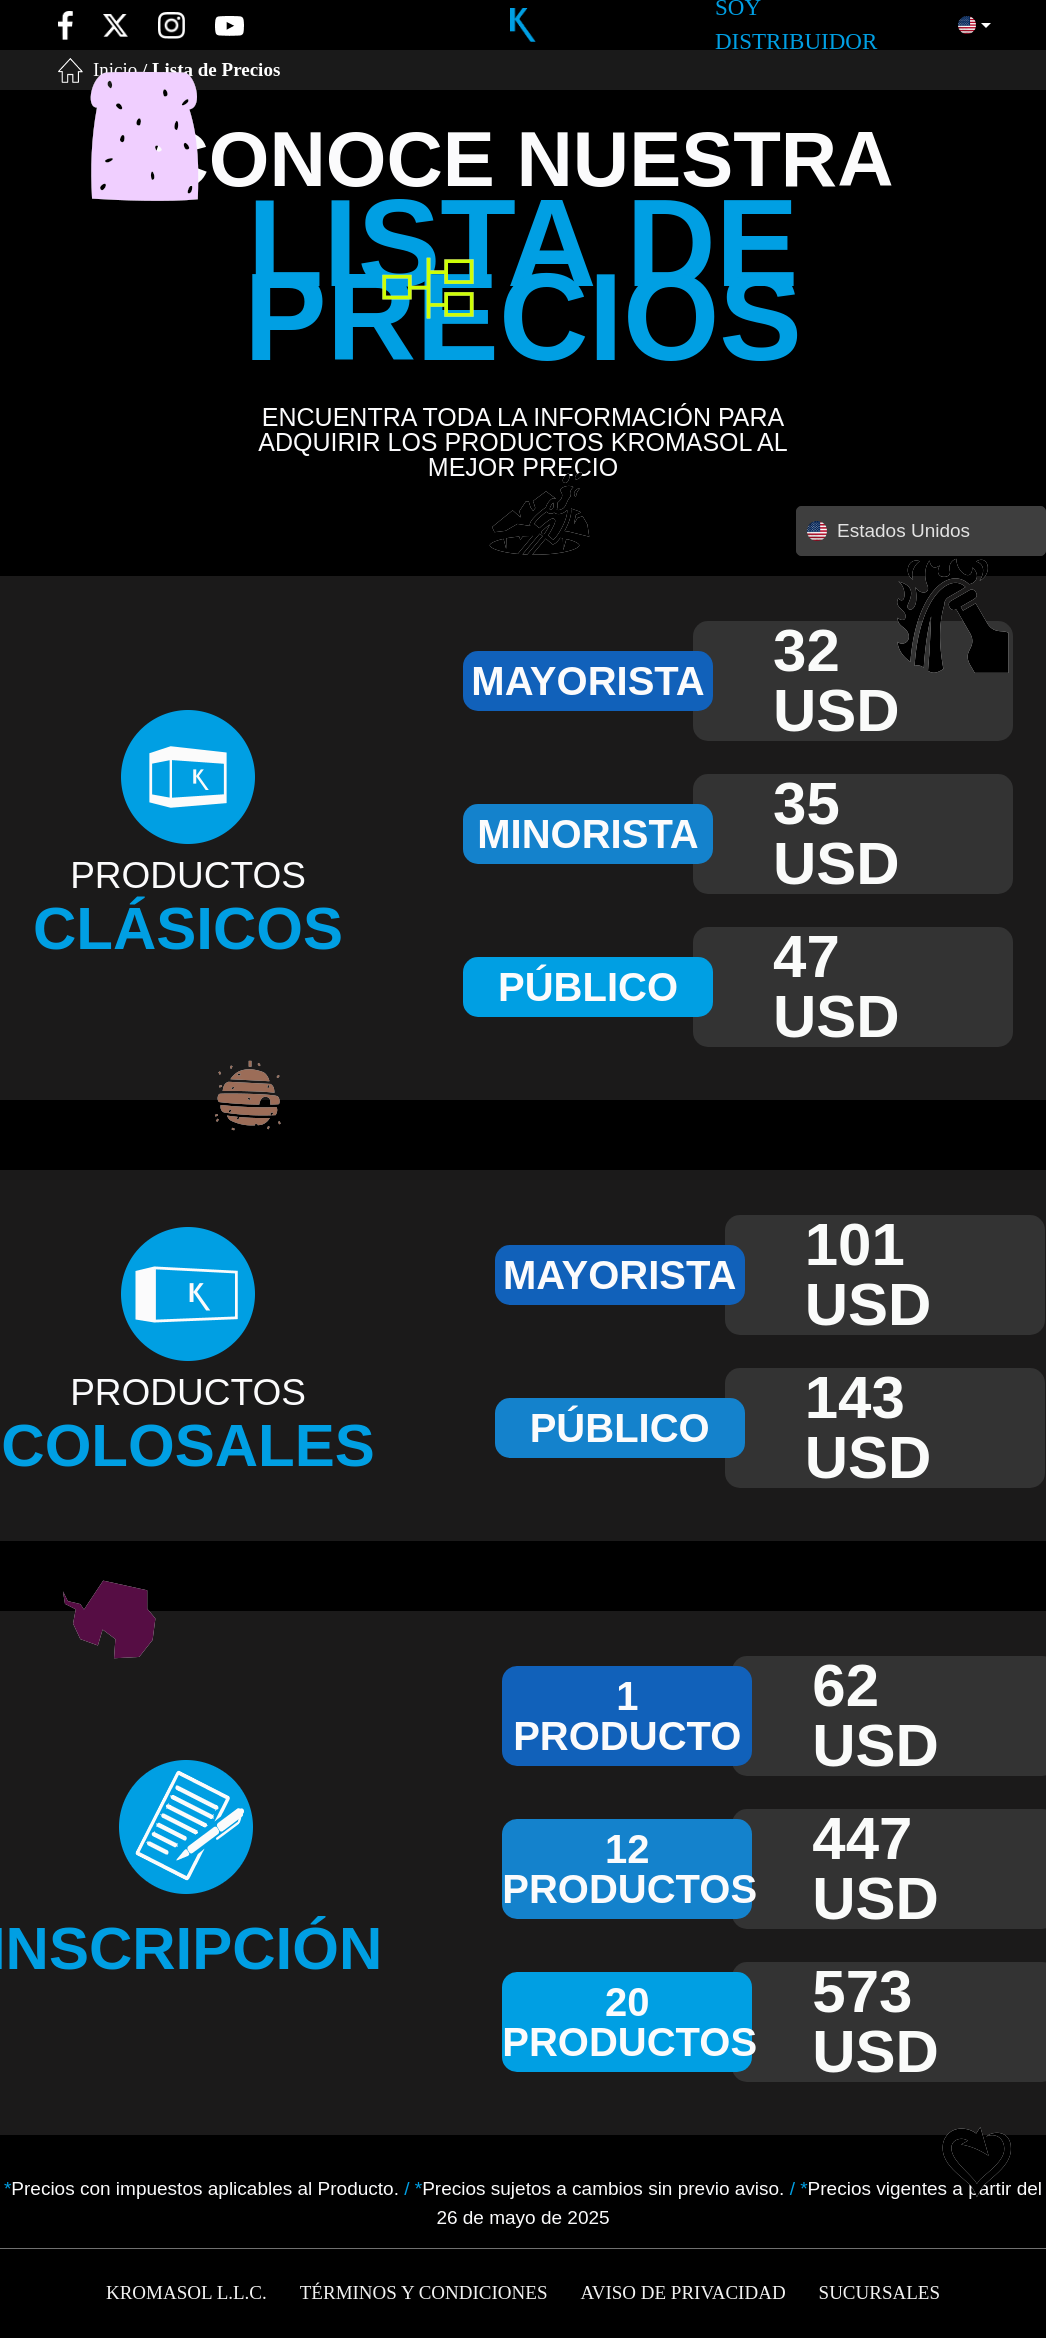 The height and width of the screenshot is (2338, 1046). I want to click on expand or collapse a hierarchical tree view, so click(428, 287).